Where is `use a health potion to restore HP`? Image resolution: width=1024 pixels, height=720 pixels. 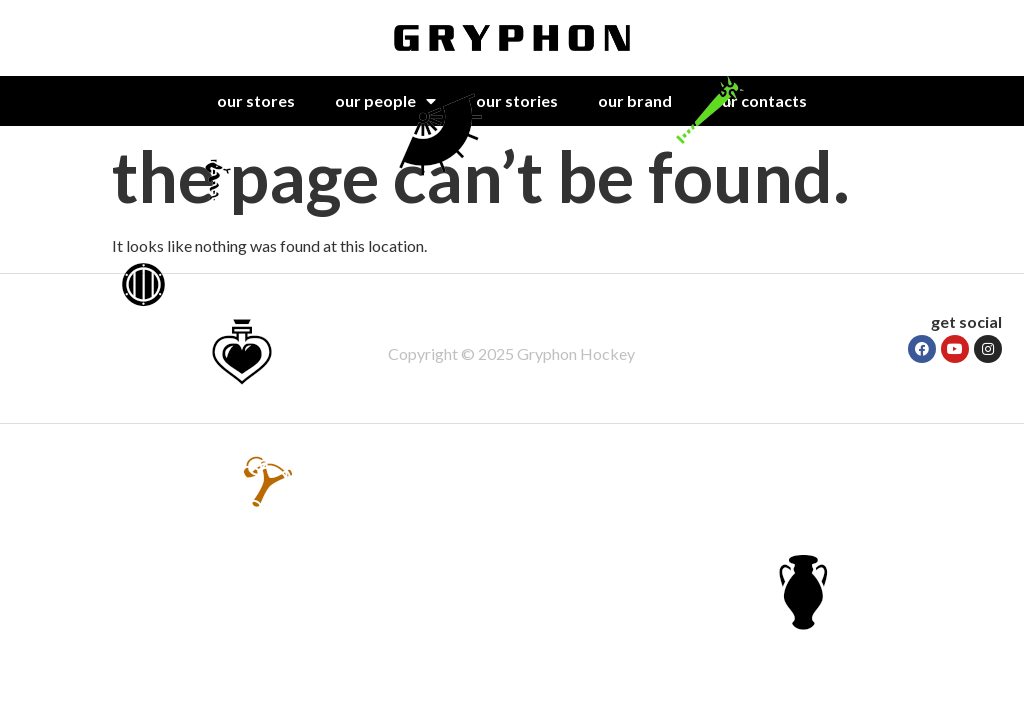
use a health potion to restore HP is located at coordinates (242, 352).